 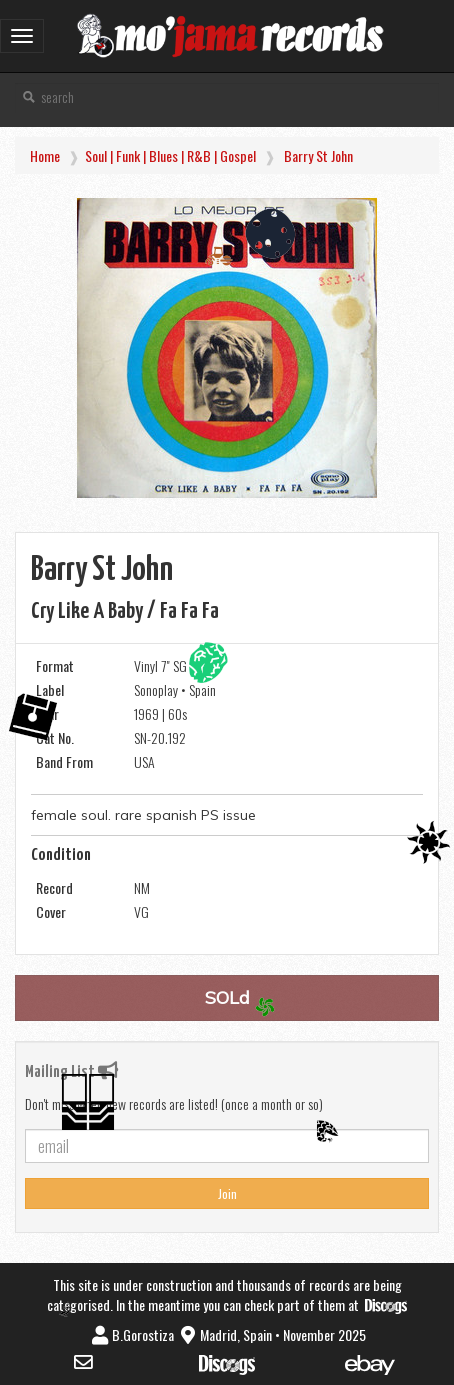 What do you see at coordinates (65, 1309) in the screenshot?
I see `pelican character or mascot in a game` at bounding box center [65, 1309].